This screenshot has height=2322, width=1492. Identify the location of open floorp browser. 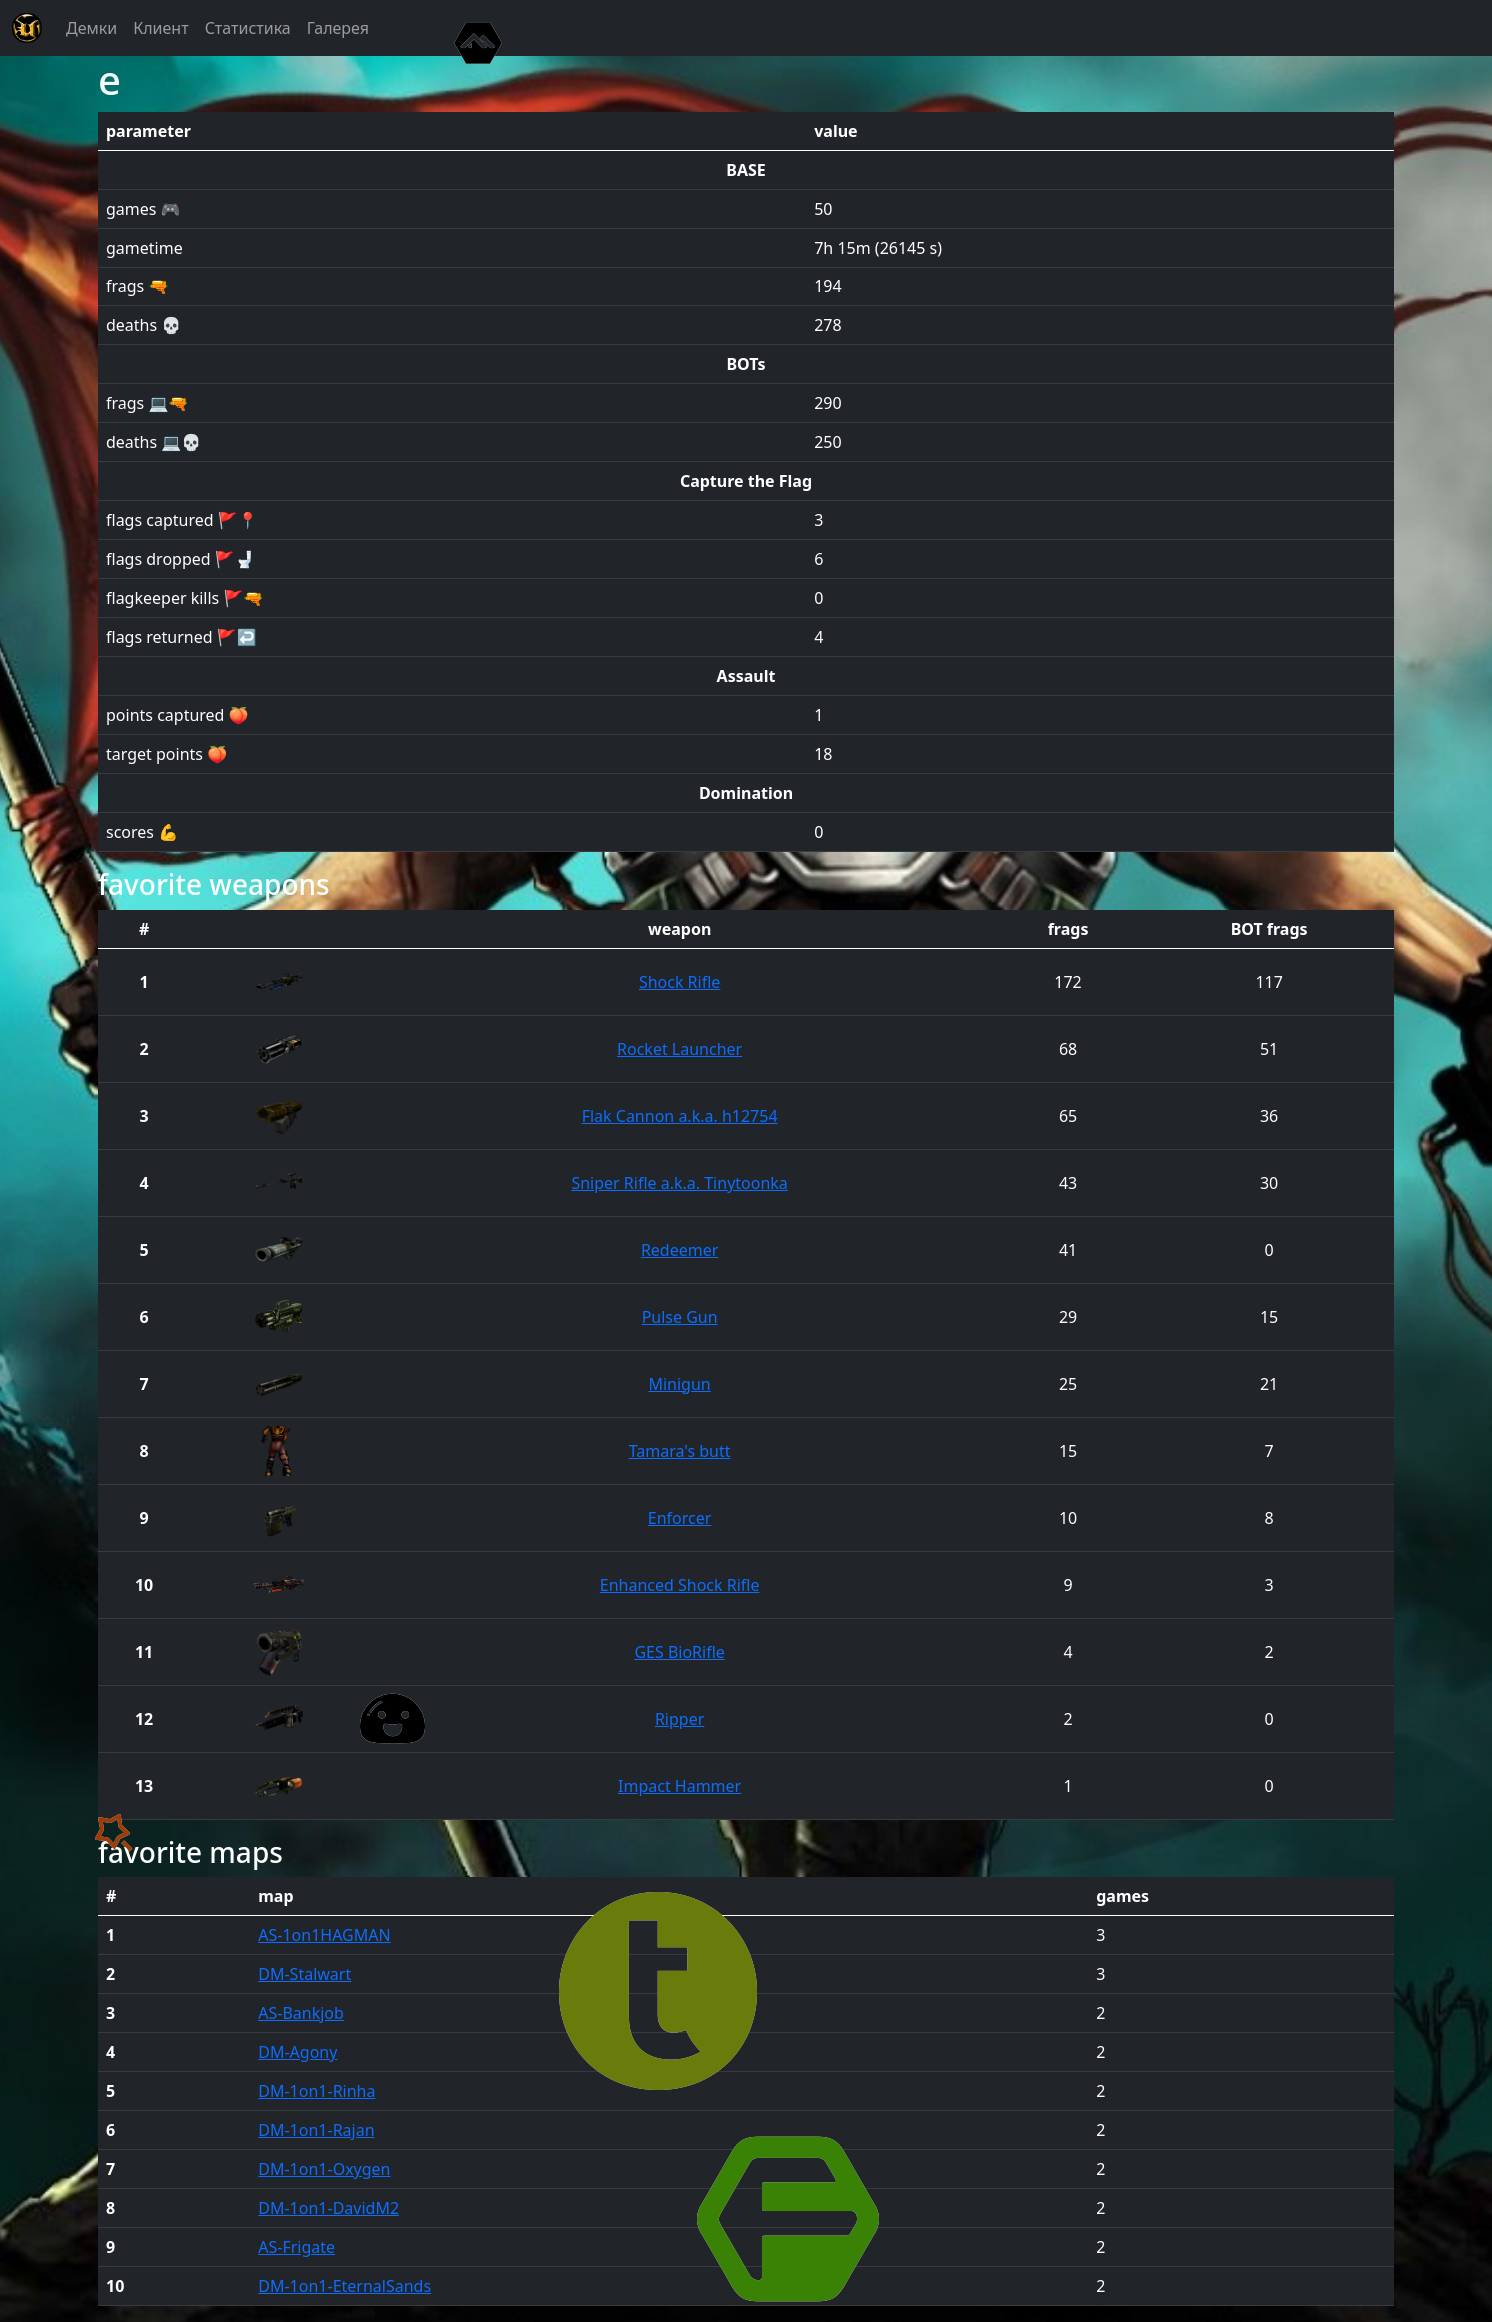
(788, 2219).